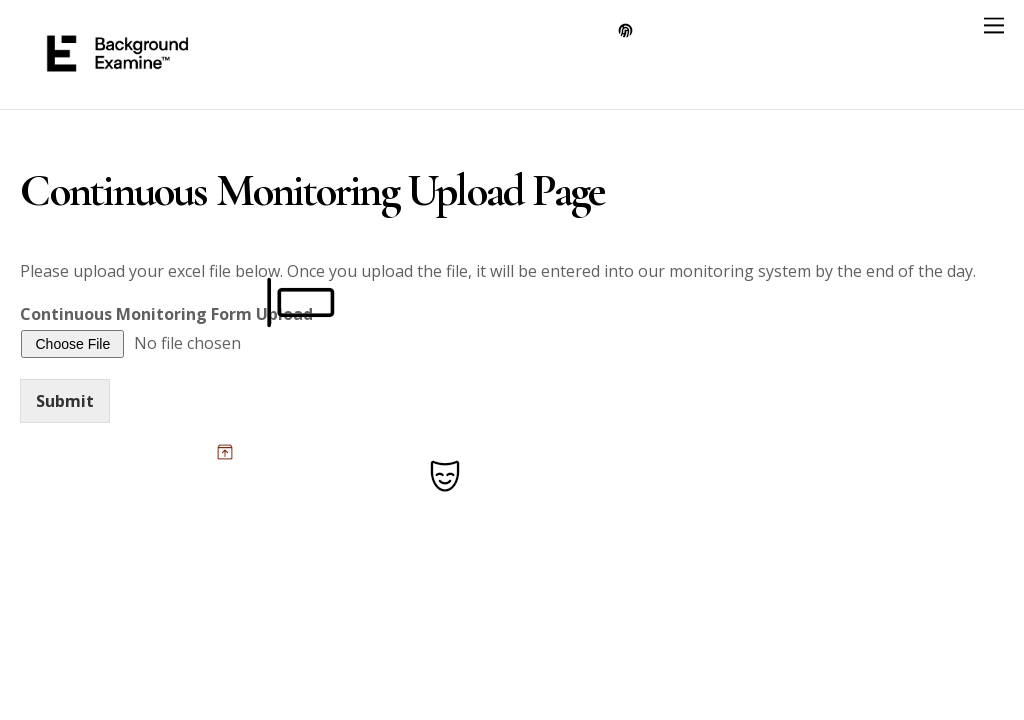 This screenshot has width=1024, height=720. Describe the element at coordinates (225, 452) in the screenshot. I see `upload to storage or cloud` at that location.